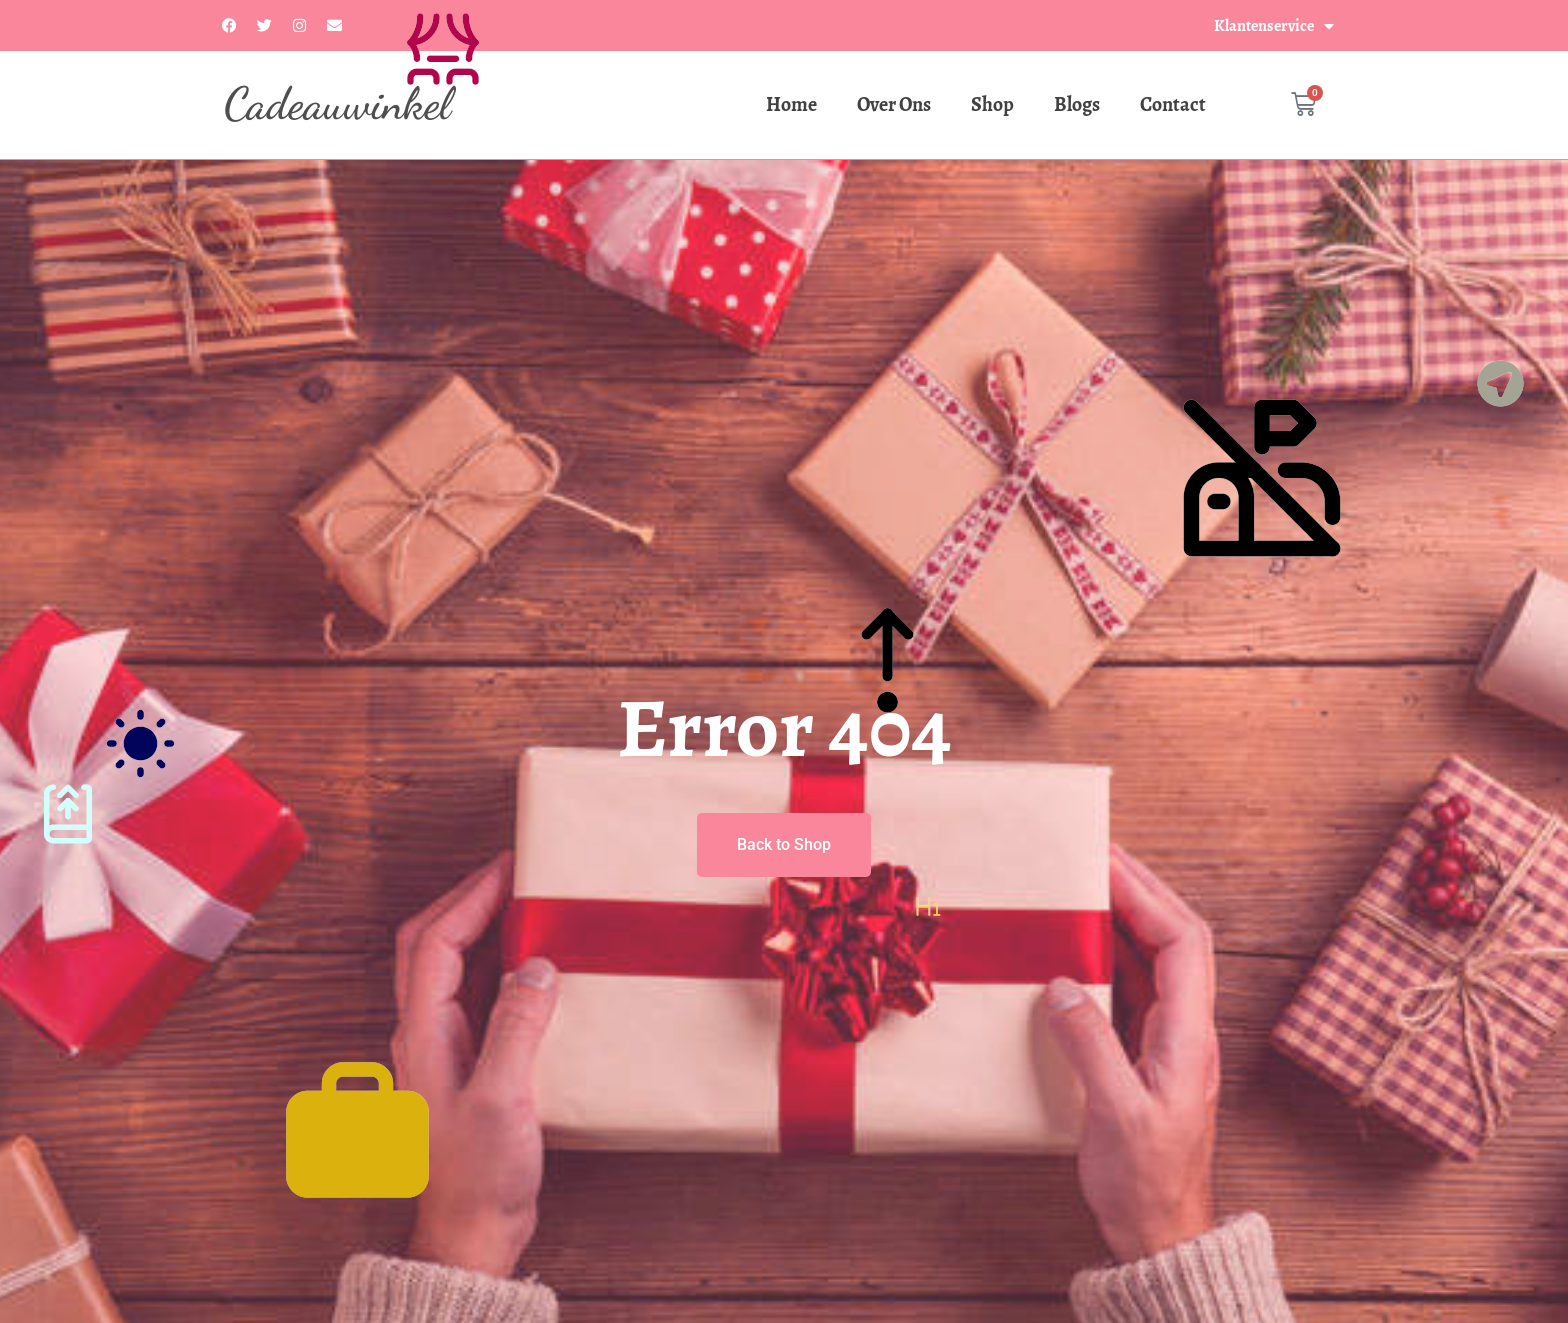 The image size is (1568, 1323). Describe the element at coordinates (928, 906) in the screenshot. I see `format text as heading level 1` at that location.